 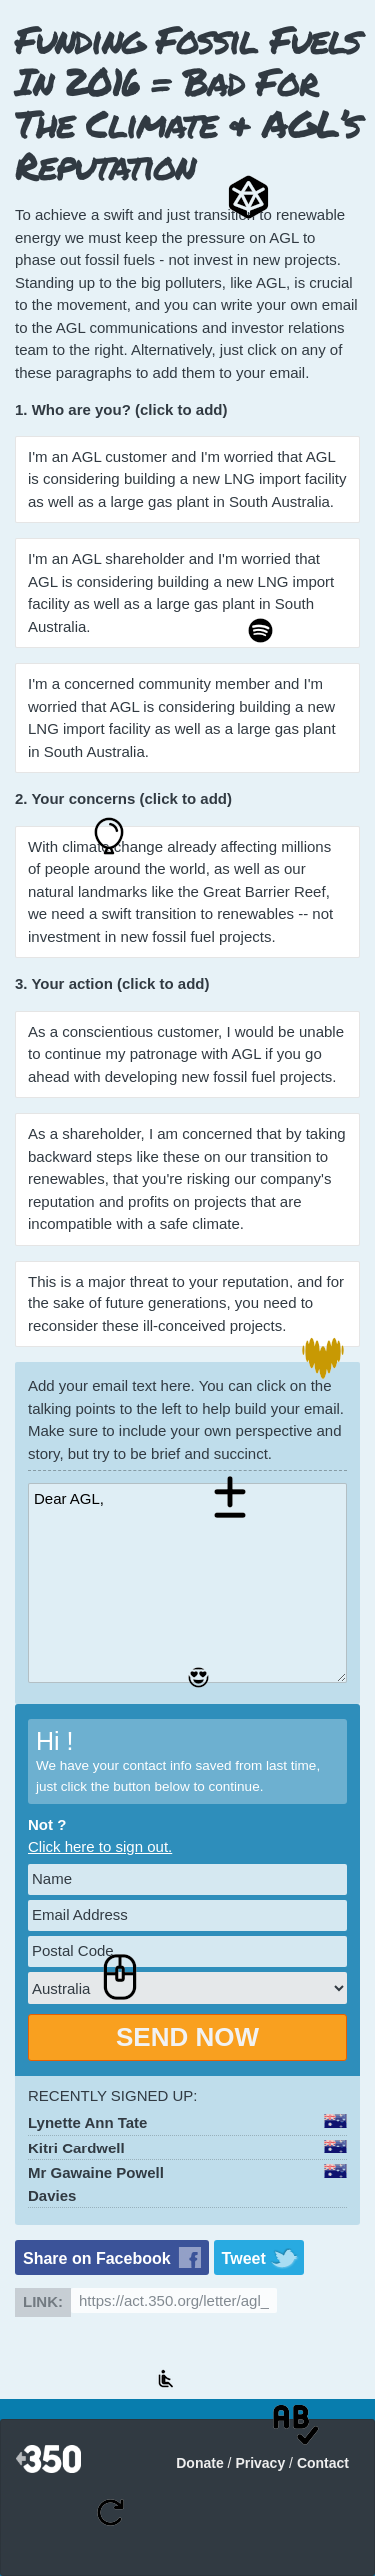 I want to click on indicates seat recline is available, so click(x=166, y=2379).